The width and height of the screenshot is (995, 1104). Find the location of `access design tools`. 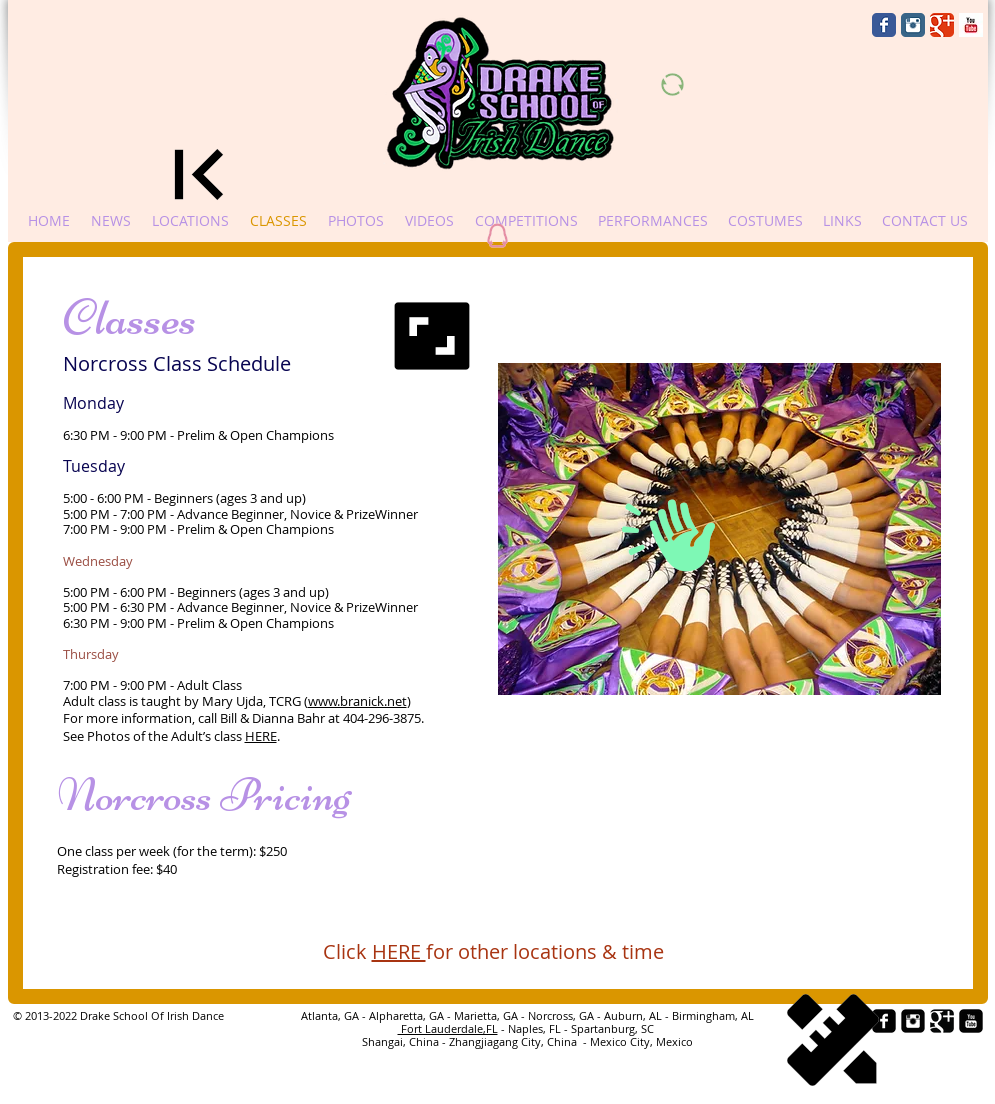

access design tools is located at coordinates (833, 1040).